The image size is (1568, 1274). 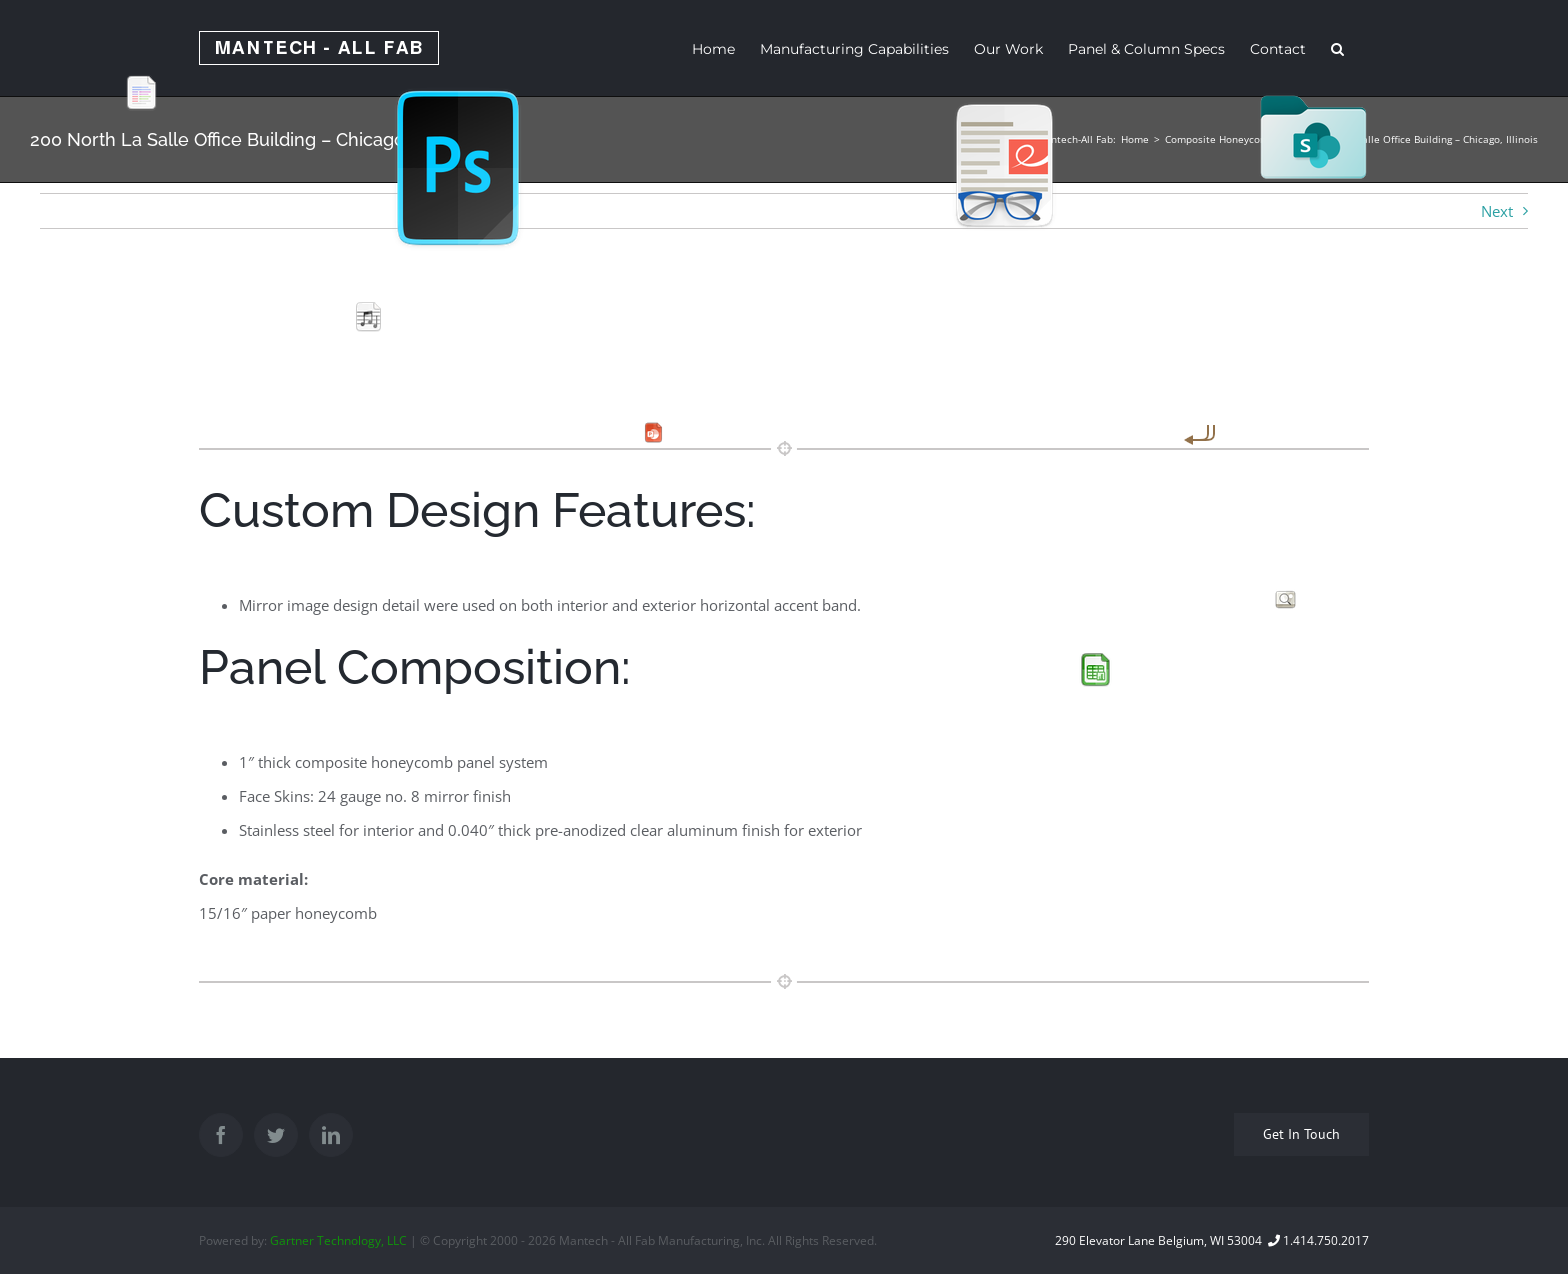 What do you see at coordinates (1095, 669) in the screenshot?
I see `open a spreadsheet template file` at bounding box center [1095, 669].